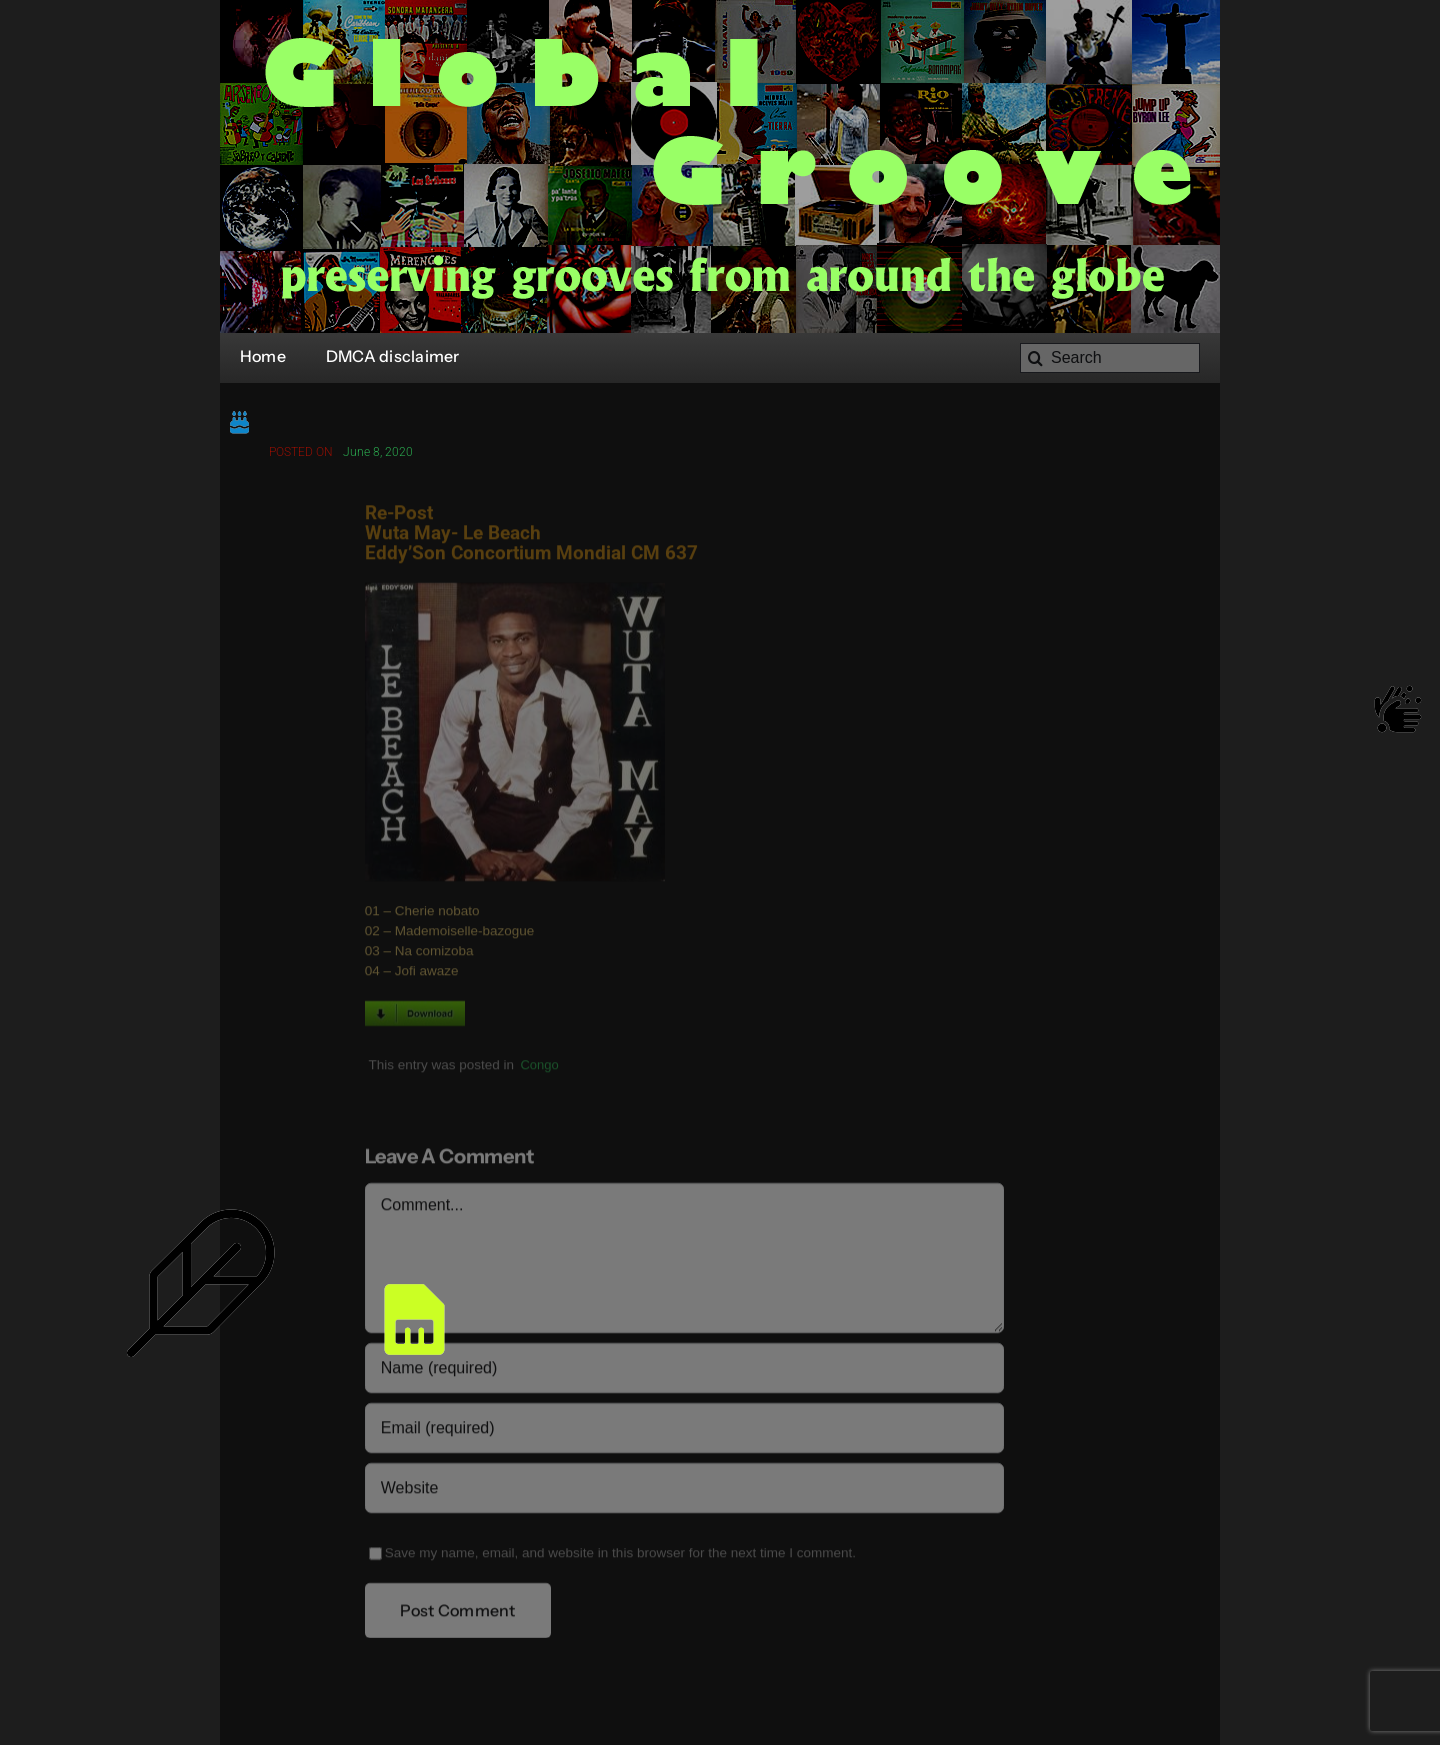 This screenshot has height=1745, width=1440. What do you see at coordinates (414, 1319) in the screenshot?
I see `manage sim card settings` at bounding box center [414, 1319].